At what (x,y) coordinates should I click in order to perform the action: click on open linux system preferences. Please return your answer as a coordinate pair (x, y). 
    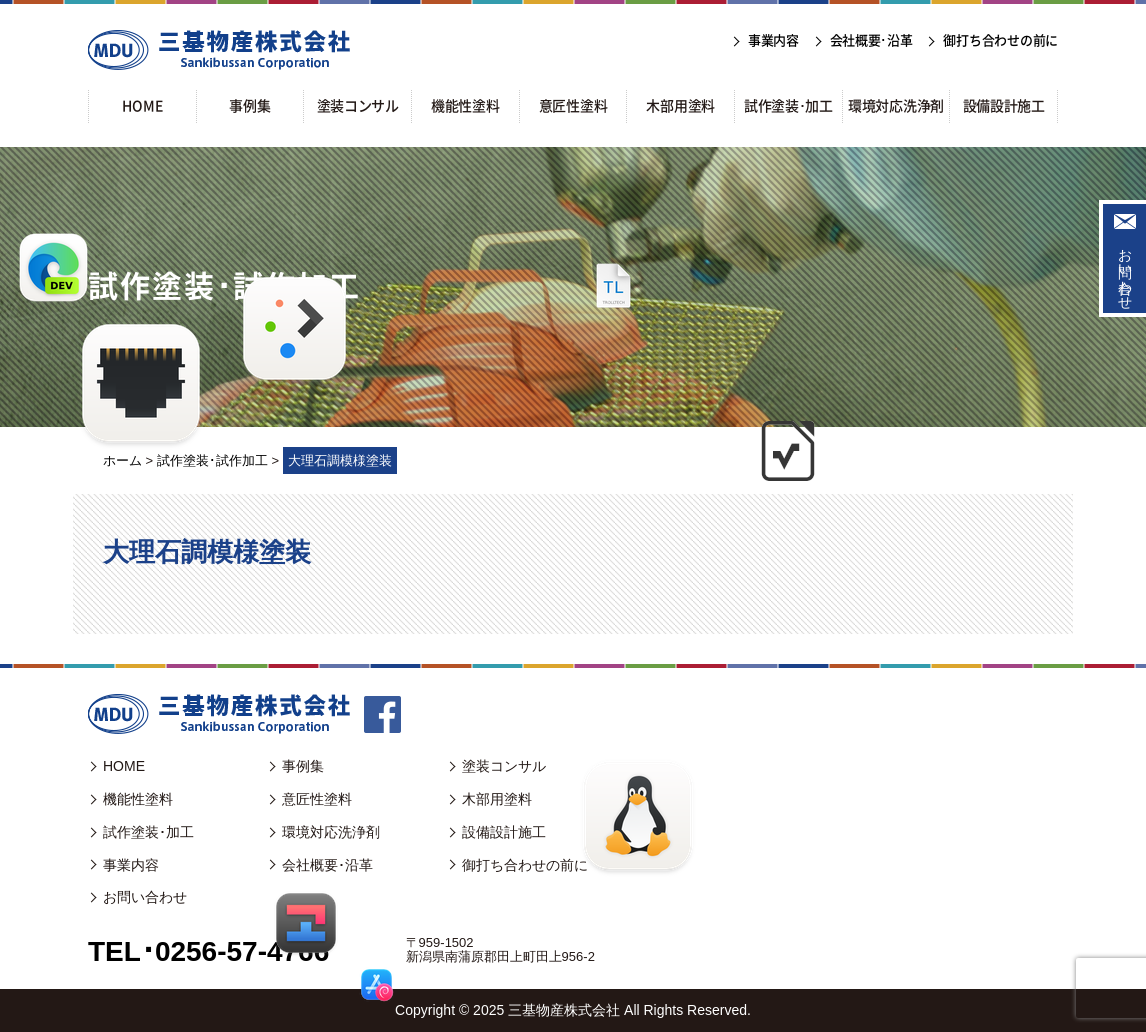
    Looking at the image, I should click on (638, 816).